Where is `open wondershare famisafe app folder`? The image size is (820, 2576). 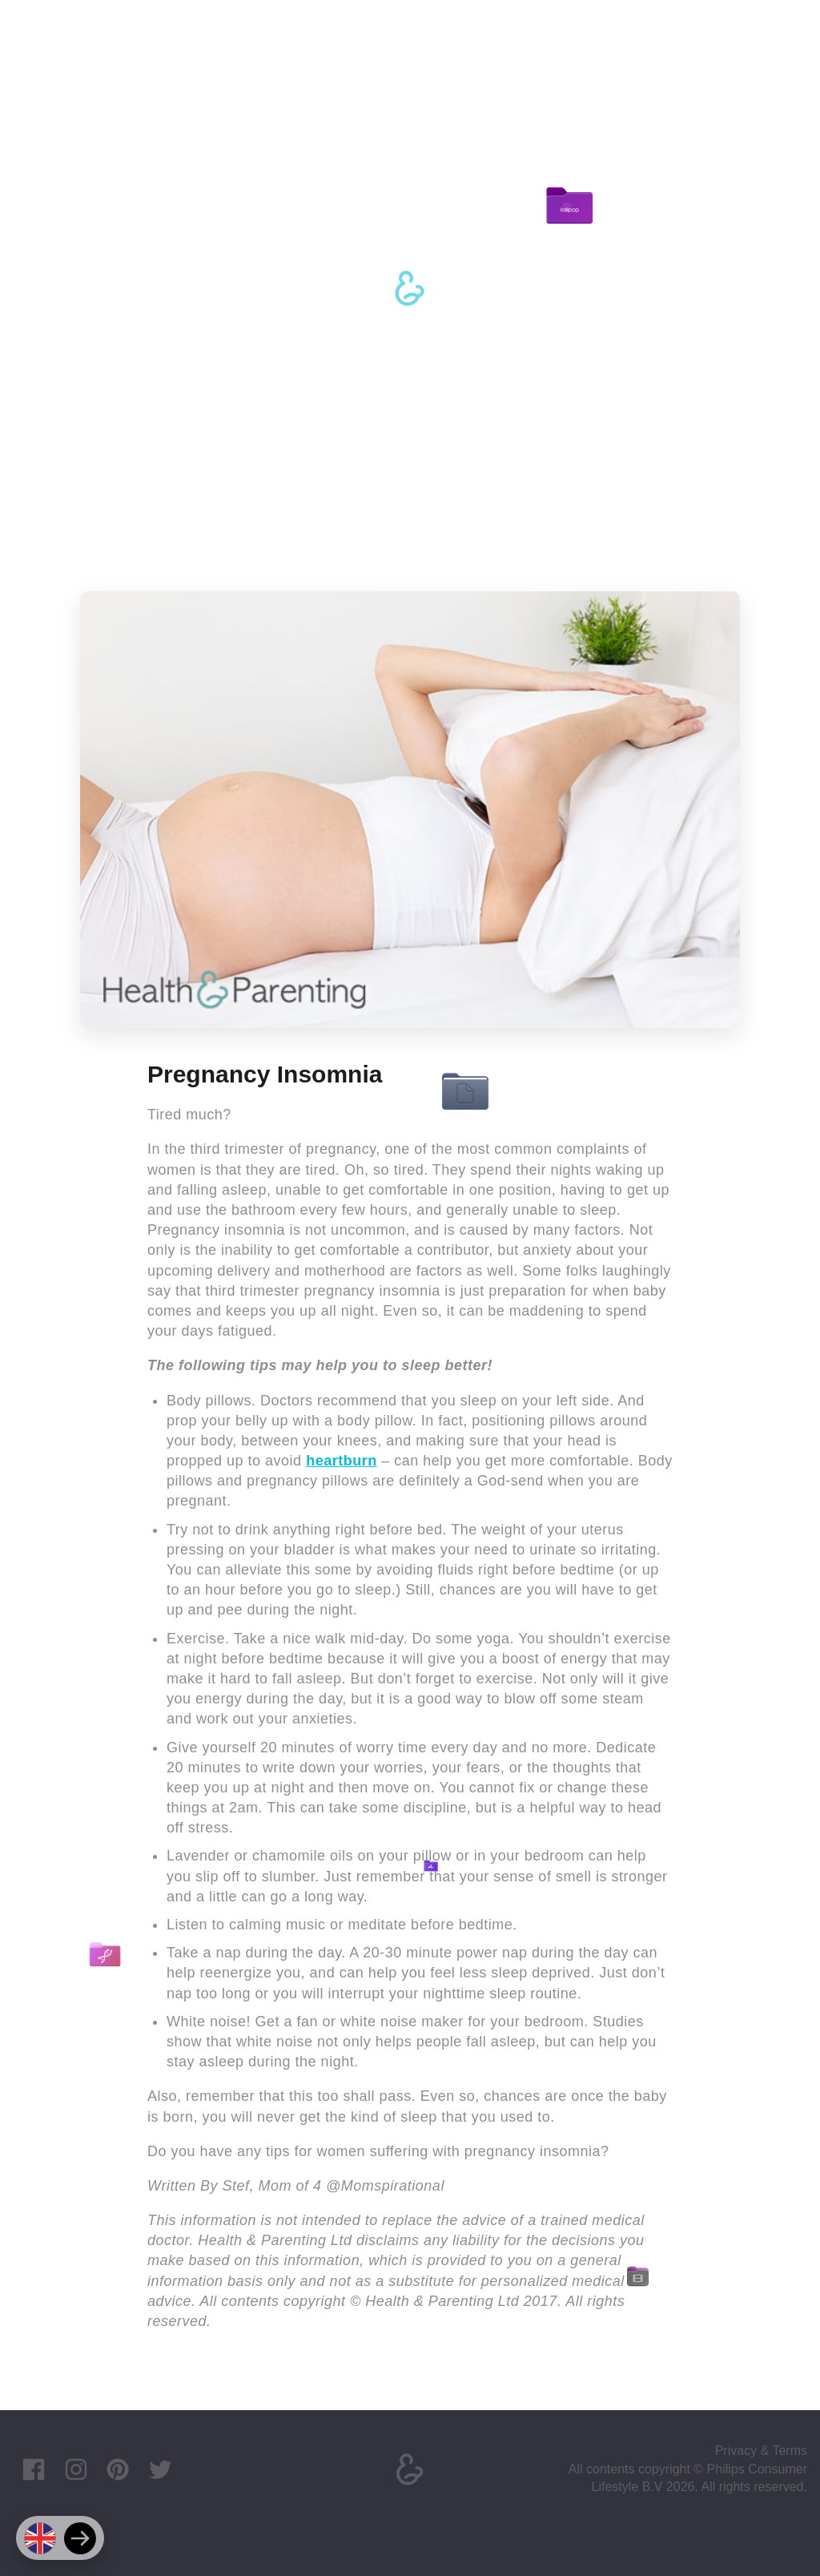 open wondershare famisafe app folder is located at coordinates (431, 1866).